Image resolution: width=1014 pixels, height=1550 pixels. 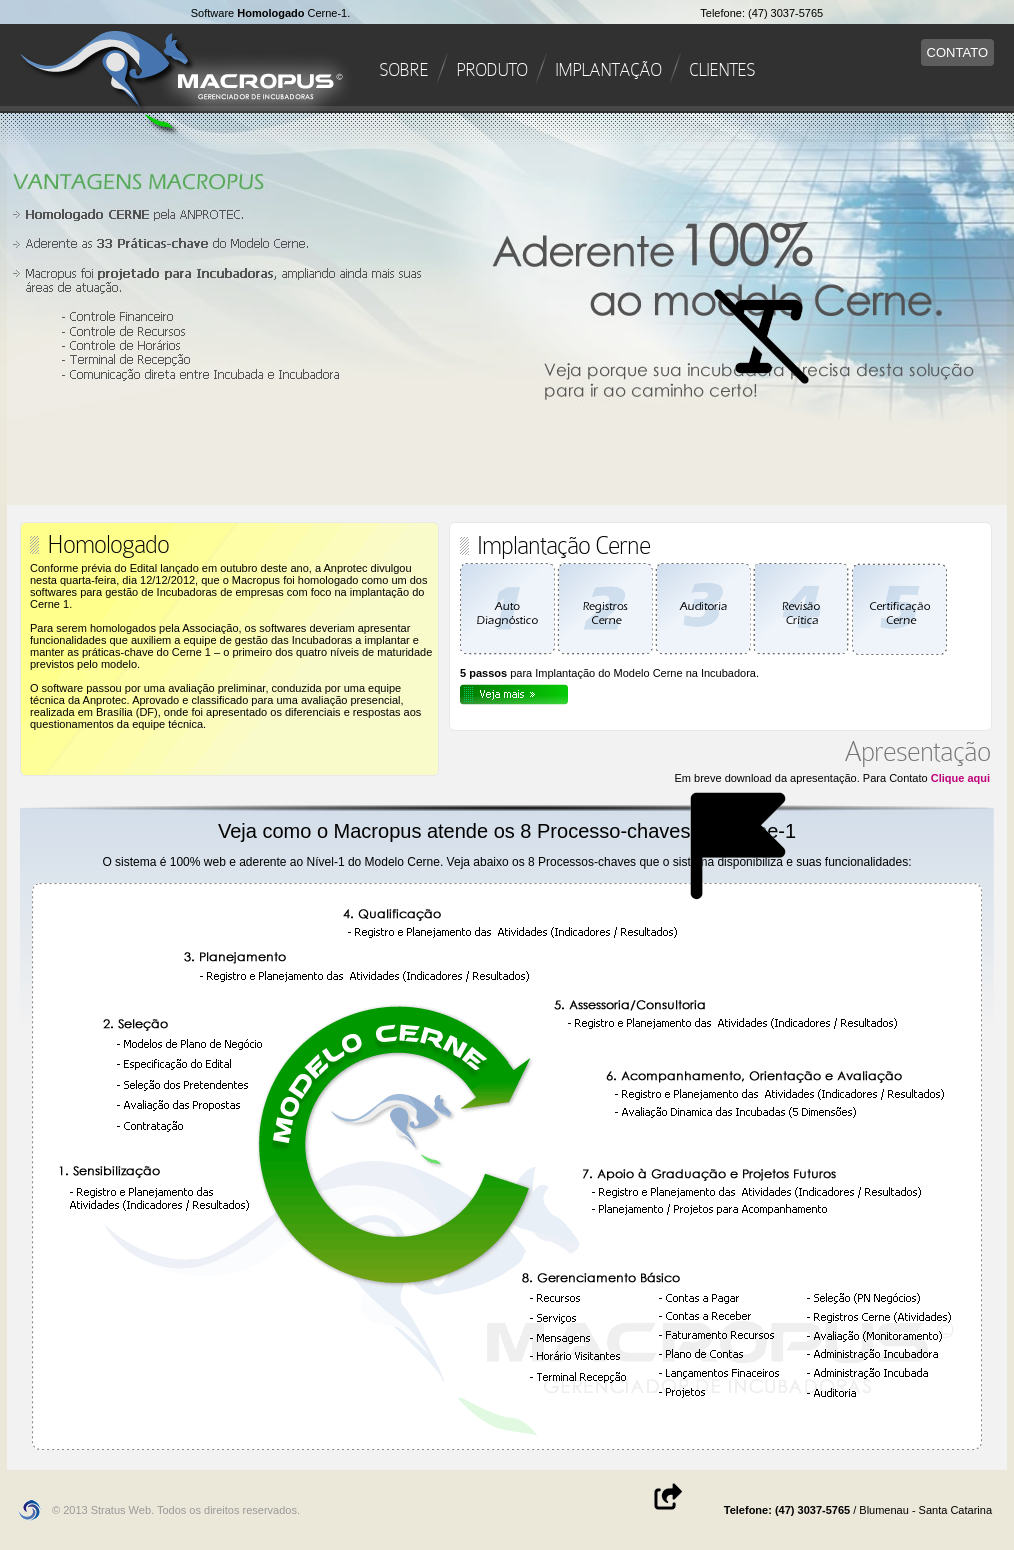 I want to click on share content to another app or platform, so click(x=667, y=1496).